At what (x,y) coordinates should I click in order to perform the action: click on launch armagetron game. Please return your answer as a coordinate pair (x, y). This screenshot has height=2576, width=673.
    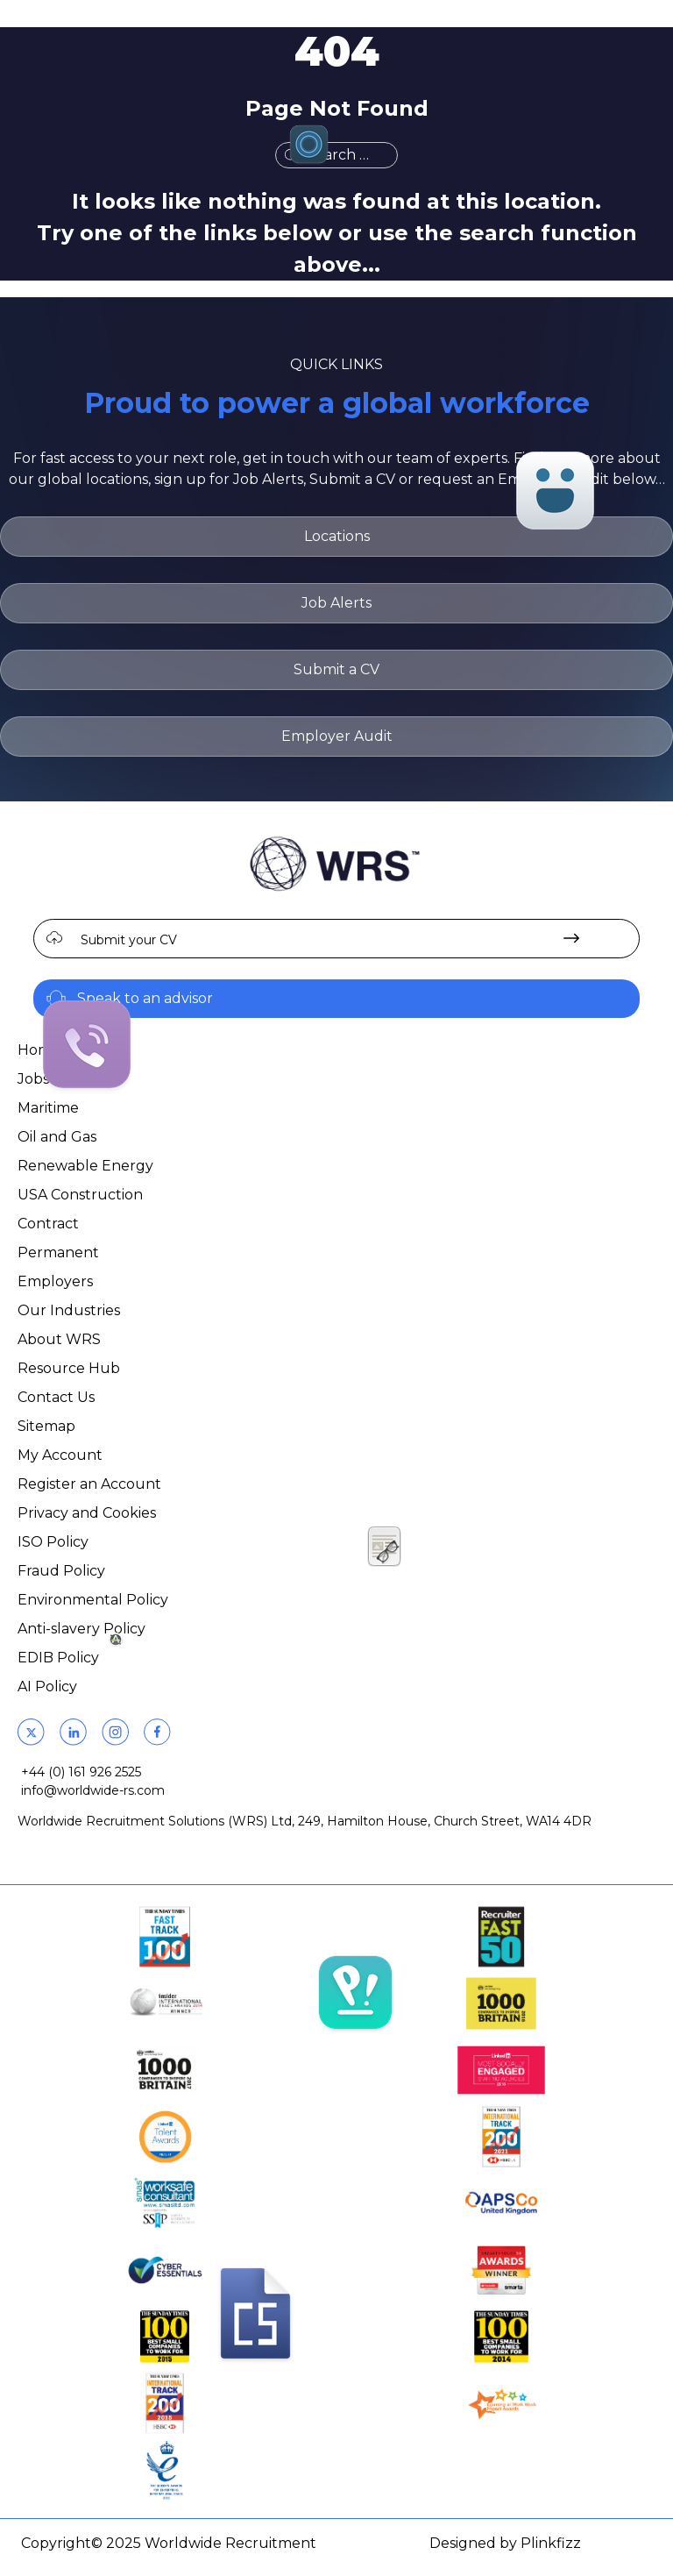
    Looking at the image, I should click on (308, 144).